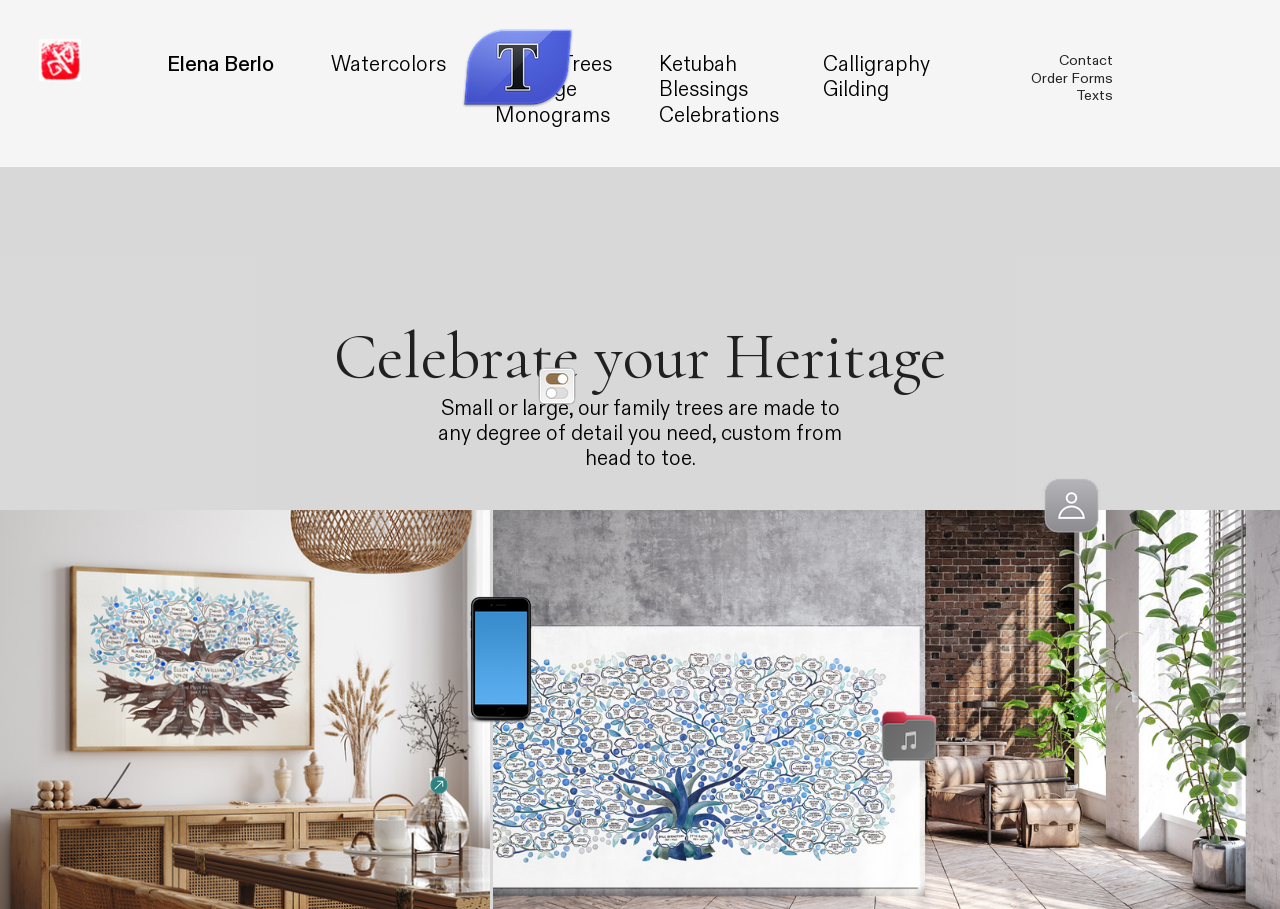  Describe the element at coordinates (518, 67) in the screenshot. I see `access text style library in iMovie` at that location.